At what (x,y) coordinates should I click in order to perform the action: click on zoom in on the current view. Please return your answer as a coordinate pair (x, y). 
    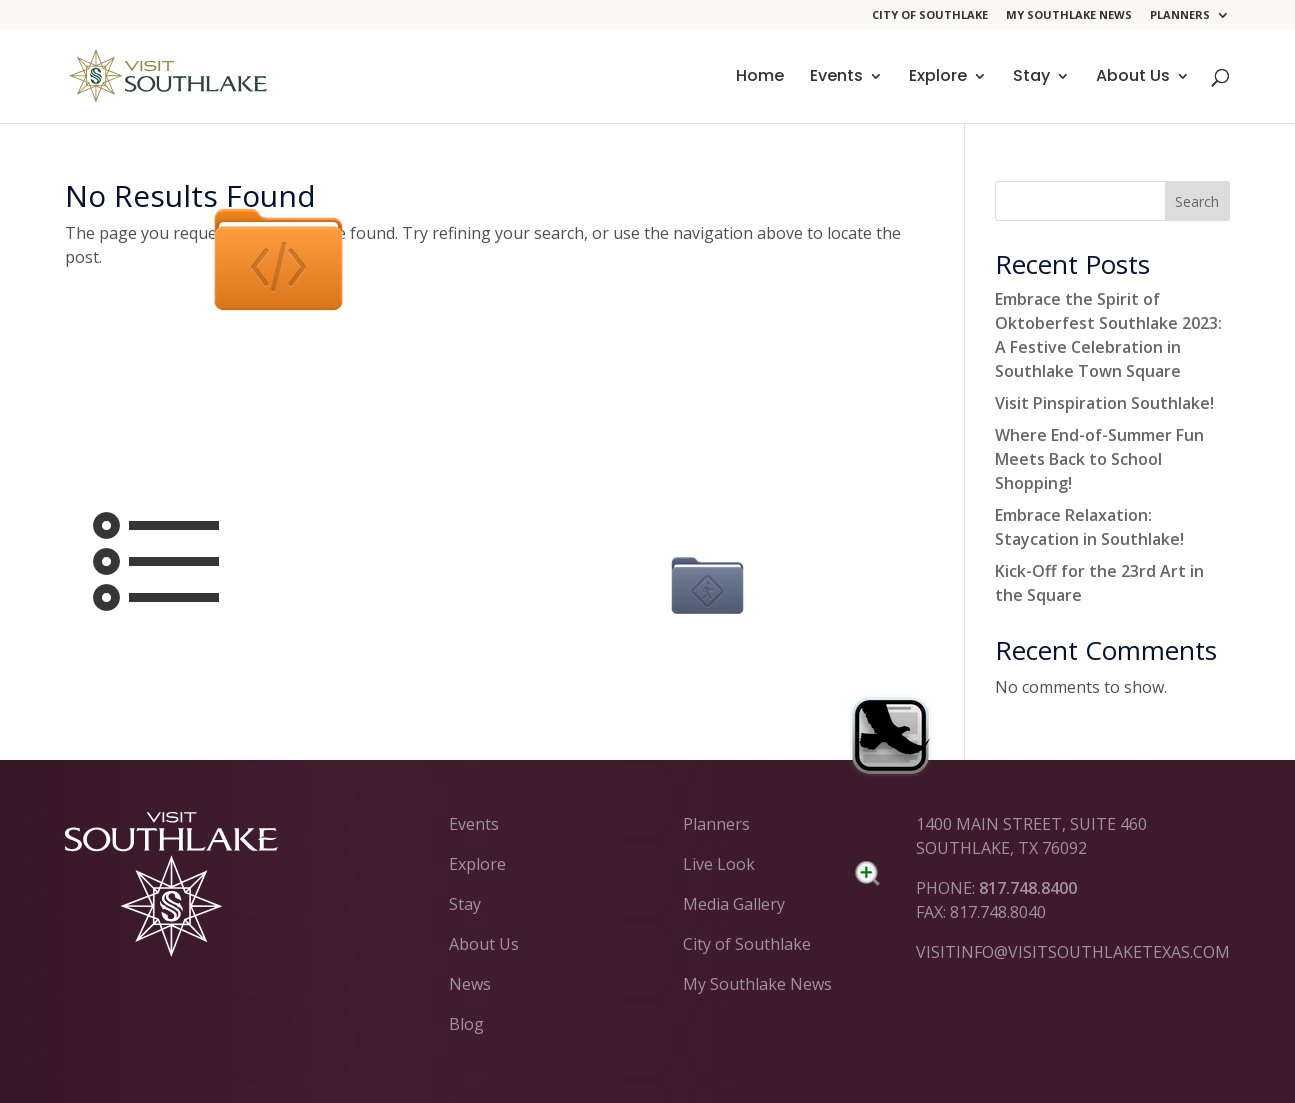
    Looking at the image, I should click on (867, 873).